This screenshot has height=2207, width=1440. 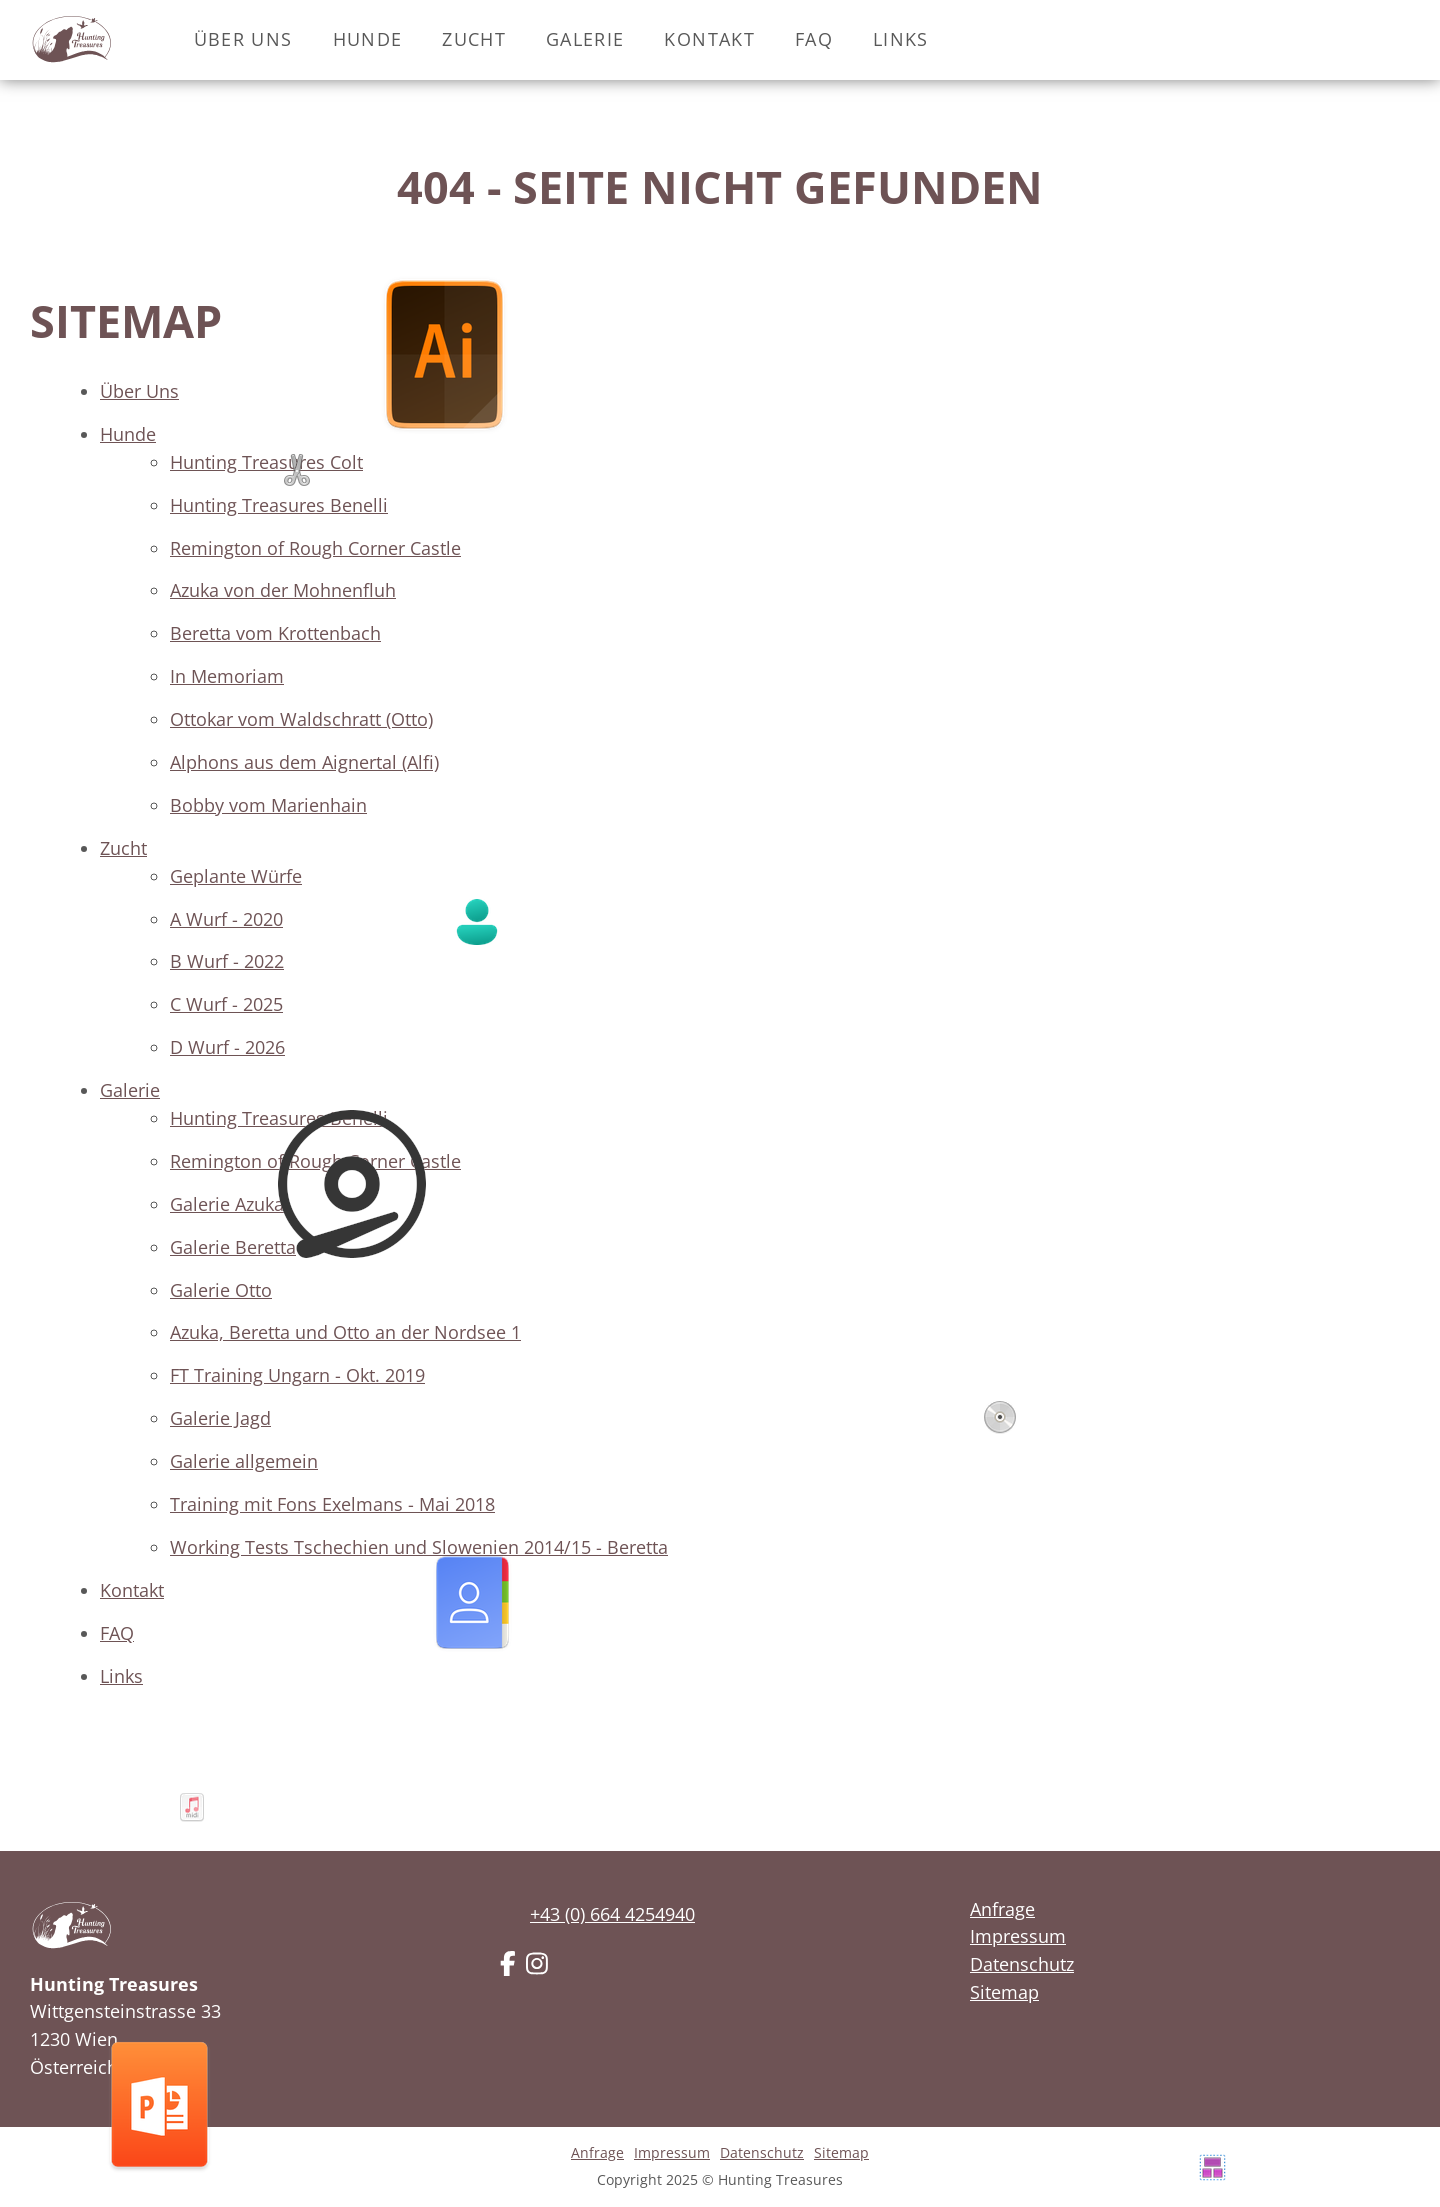 What do you see at coordinates (159, 2106) in the screenshot?
I see `presentation template file type indicator` at bounding box center [159, 2106].